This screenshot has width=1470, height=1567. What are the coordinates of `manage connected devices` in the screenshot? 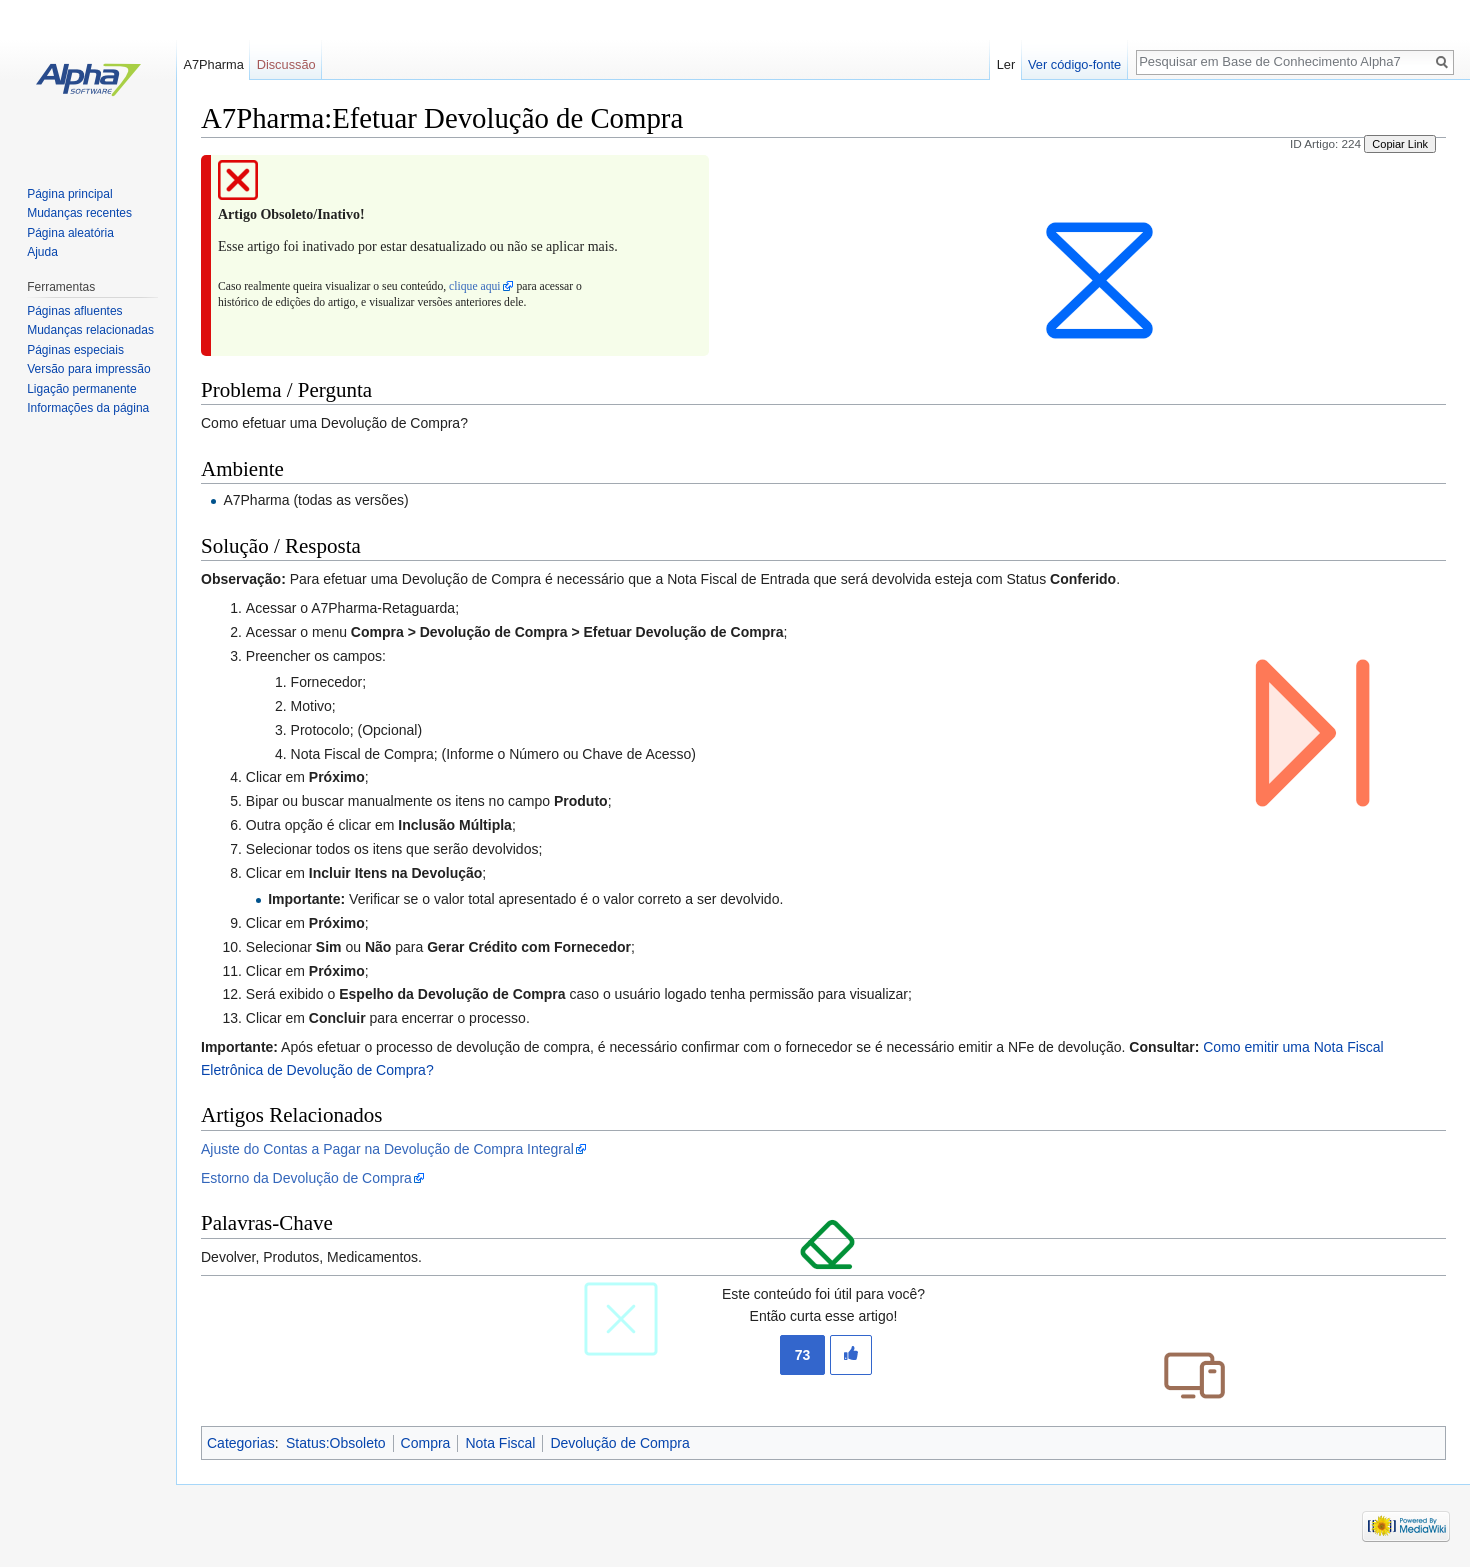 It's located at (1193, 1375).